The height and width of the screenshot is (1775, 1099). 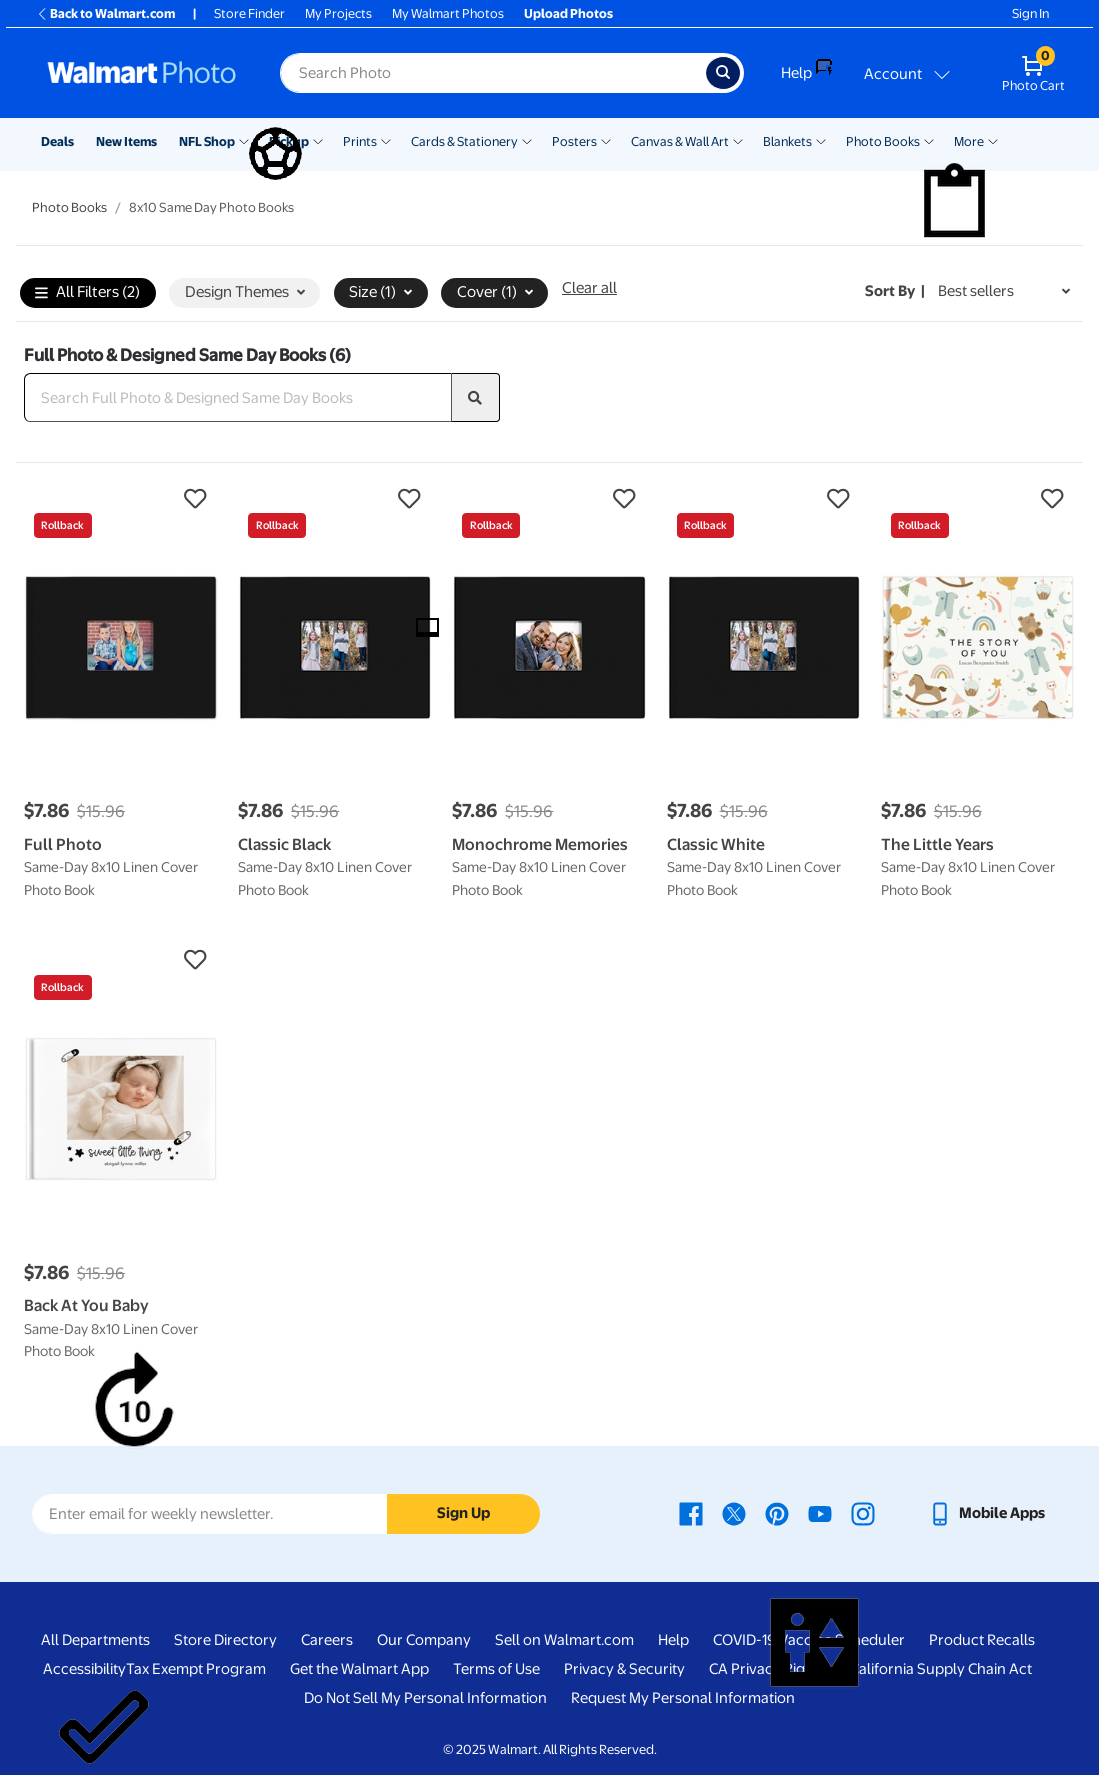 What do you see at coordinates (814, 1642) in the screenshot?
I see `indicates elevator access available` at bounding box center [814, 1642].